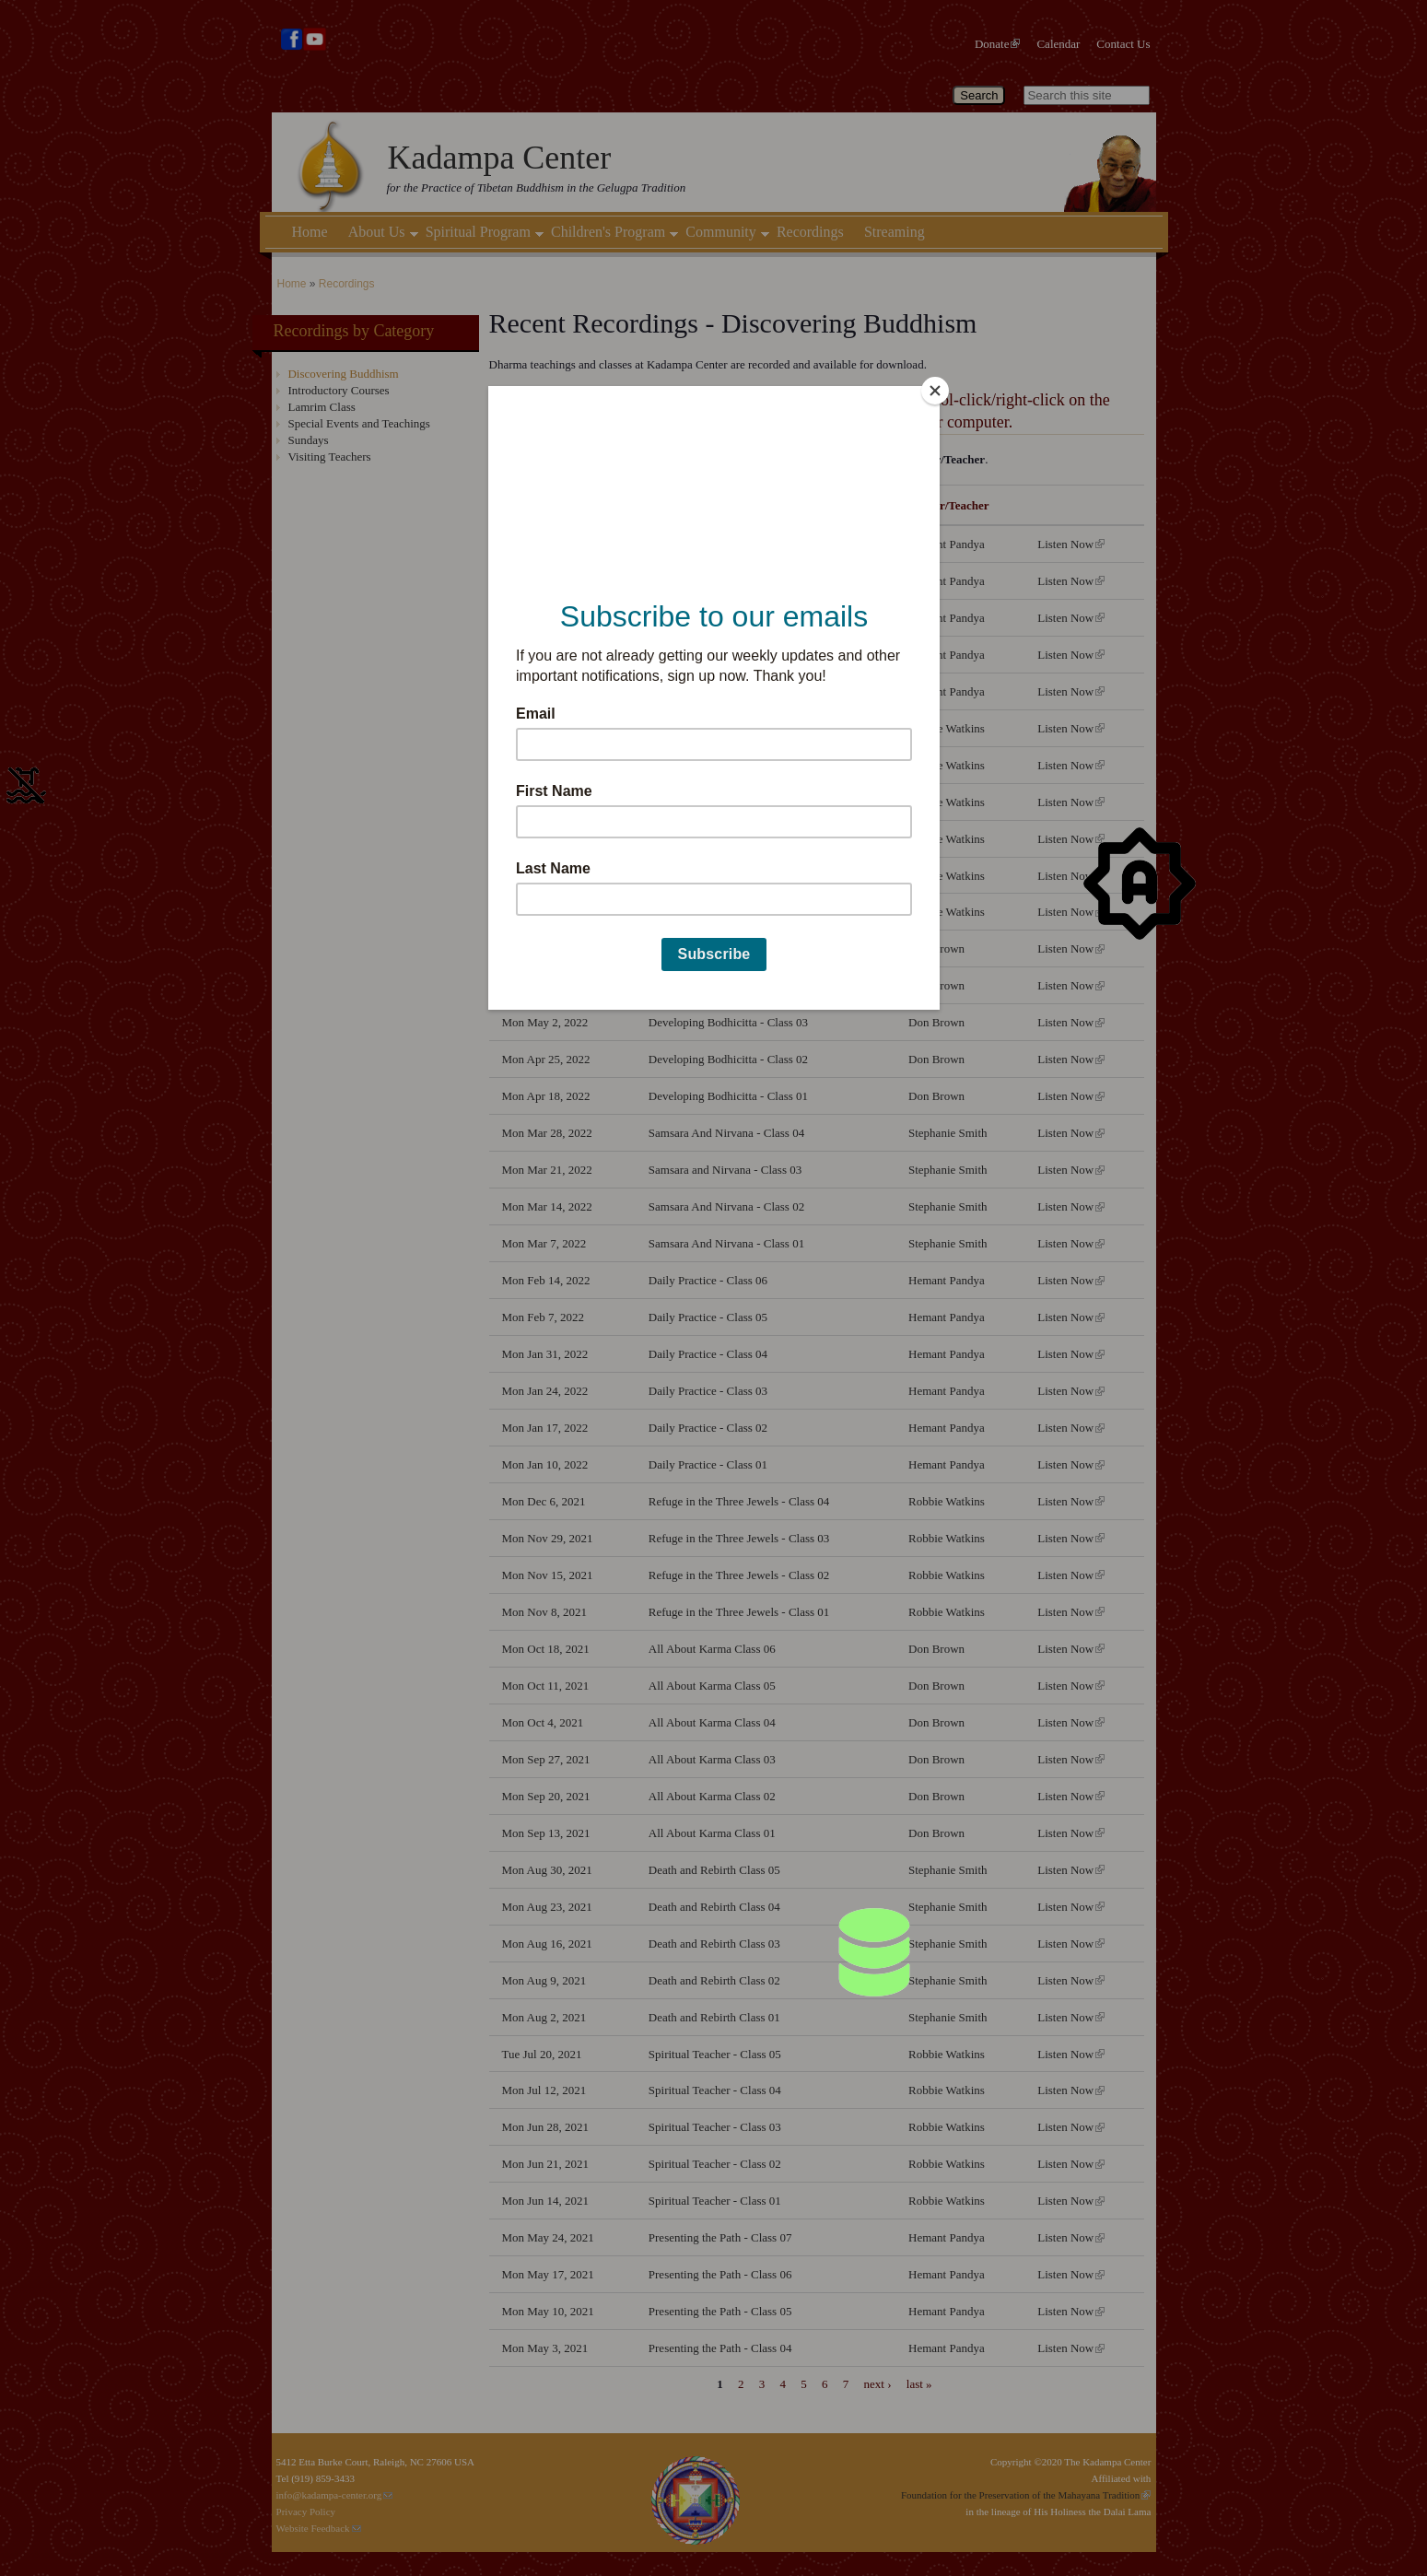 The height and width of the screenshot is (2576, 1427). Describe the element at coordinates (1140, 884) in the screenshot. I see `enable automatic brightness adjustment` at that location.